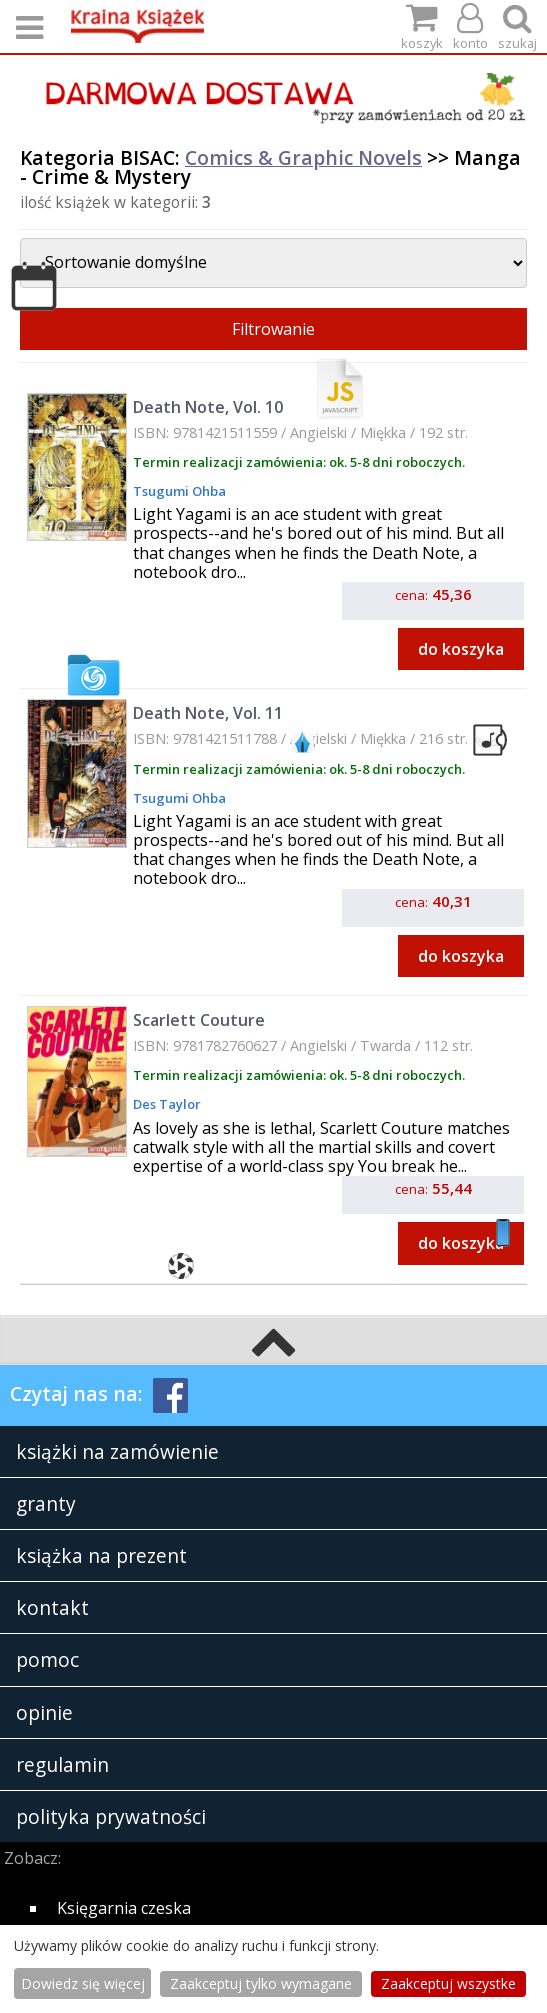 The image size is (547, 2013). I want to click on open deepin OS system folder, so click(93, 676).